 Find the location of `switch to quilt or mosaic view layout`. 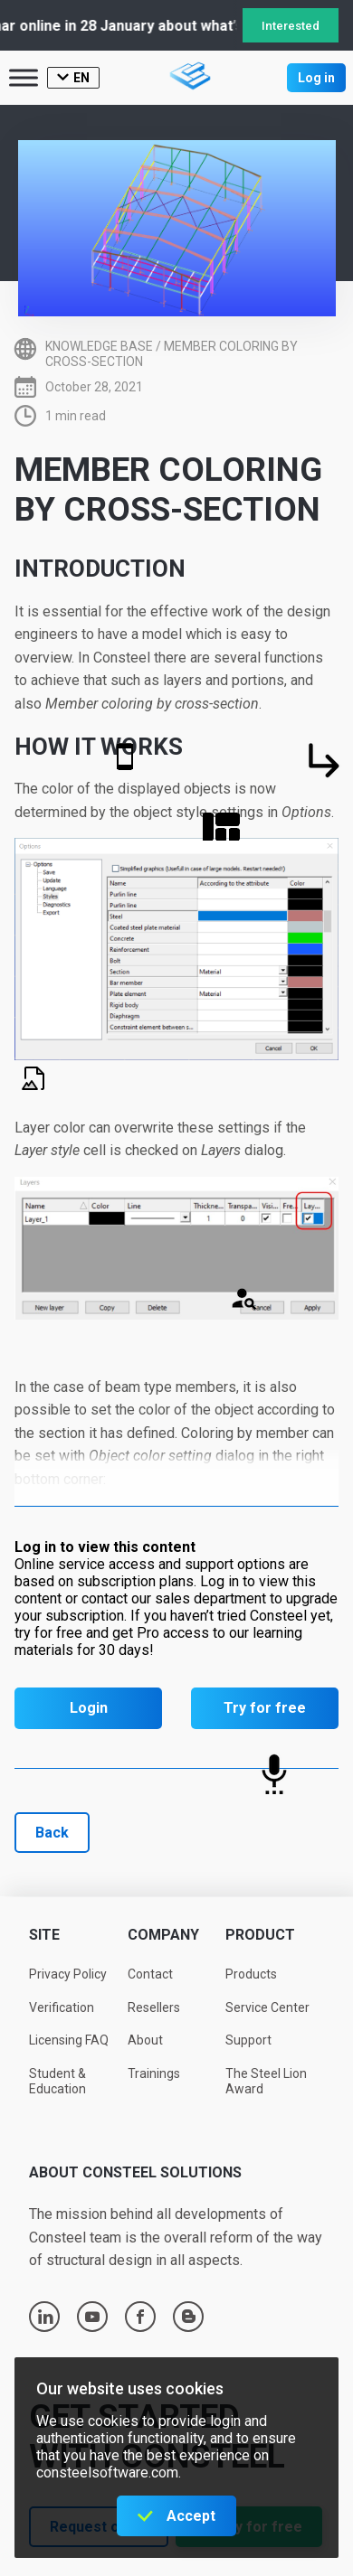

switch to quilt or mosaic view layout is located at coordinates (220, 828).